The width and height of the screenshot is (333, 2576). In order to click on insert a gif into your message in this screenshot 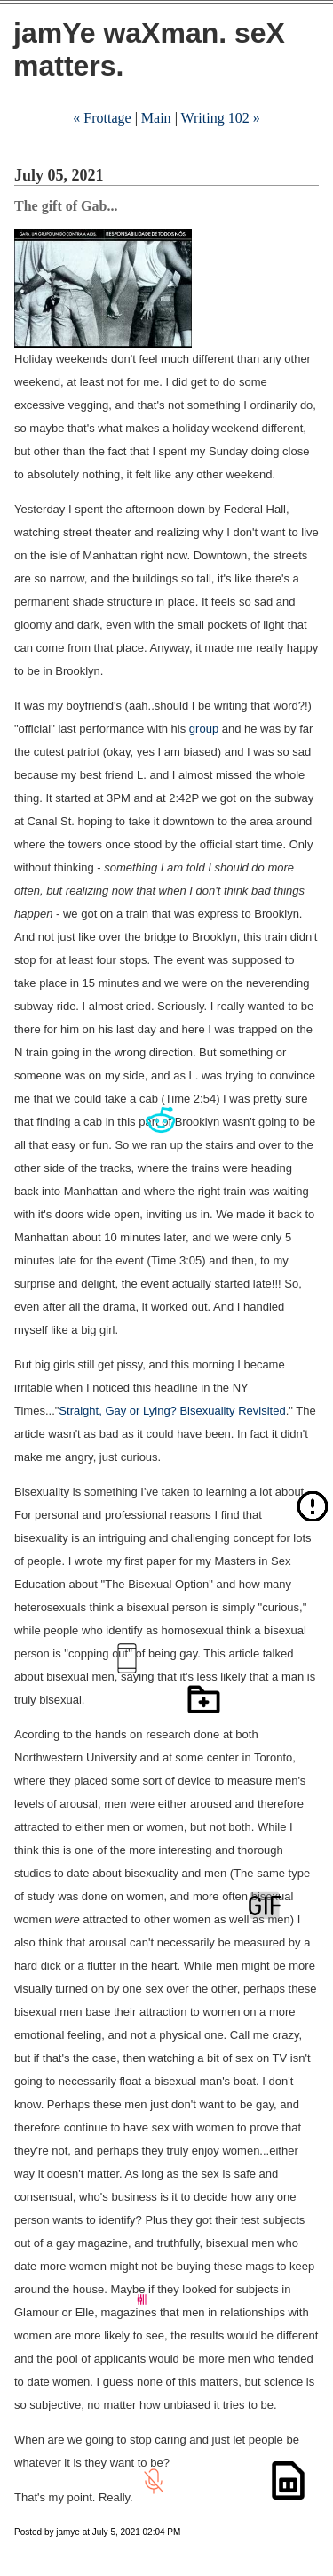, I will do `click(265, 1906)`.